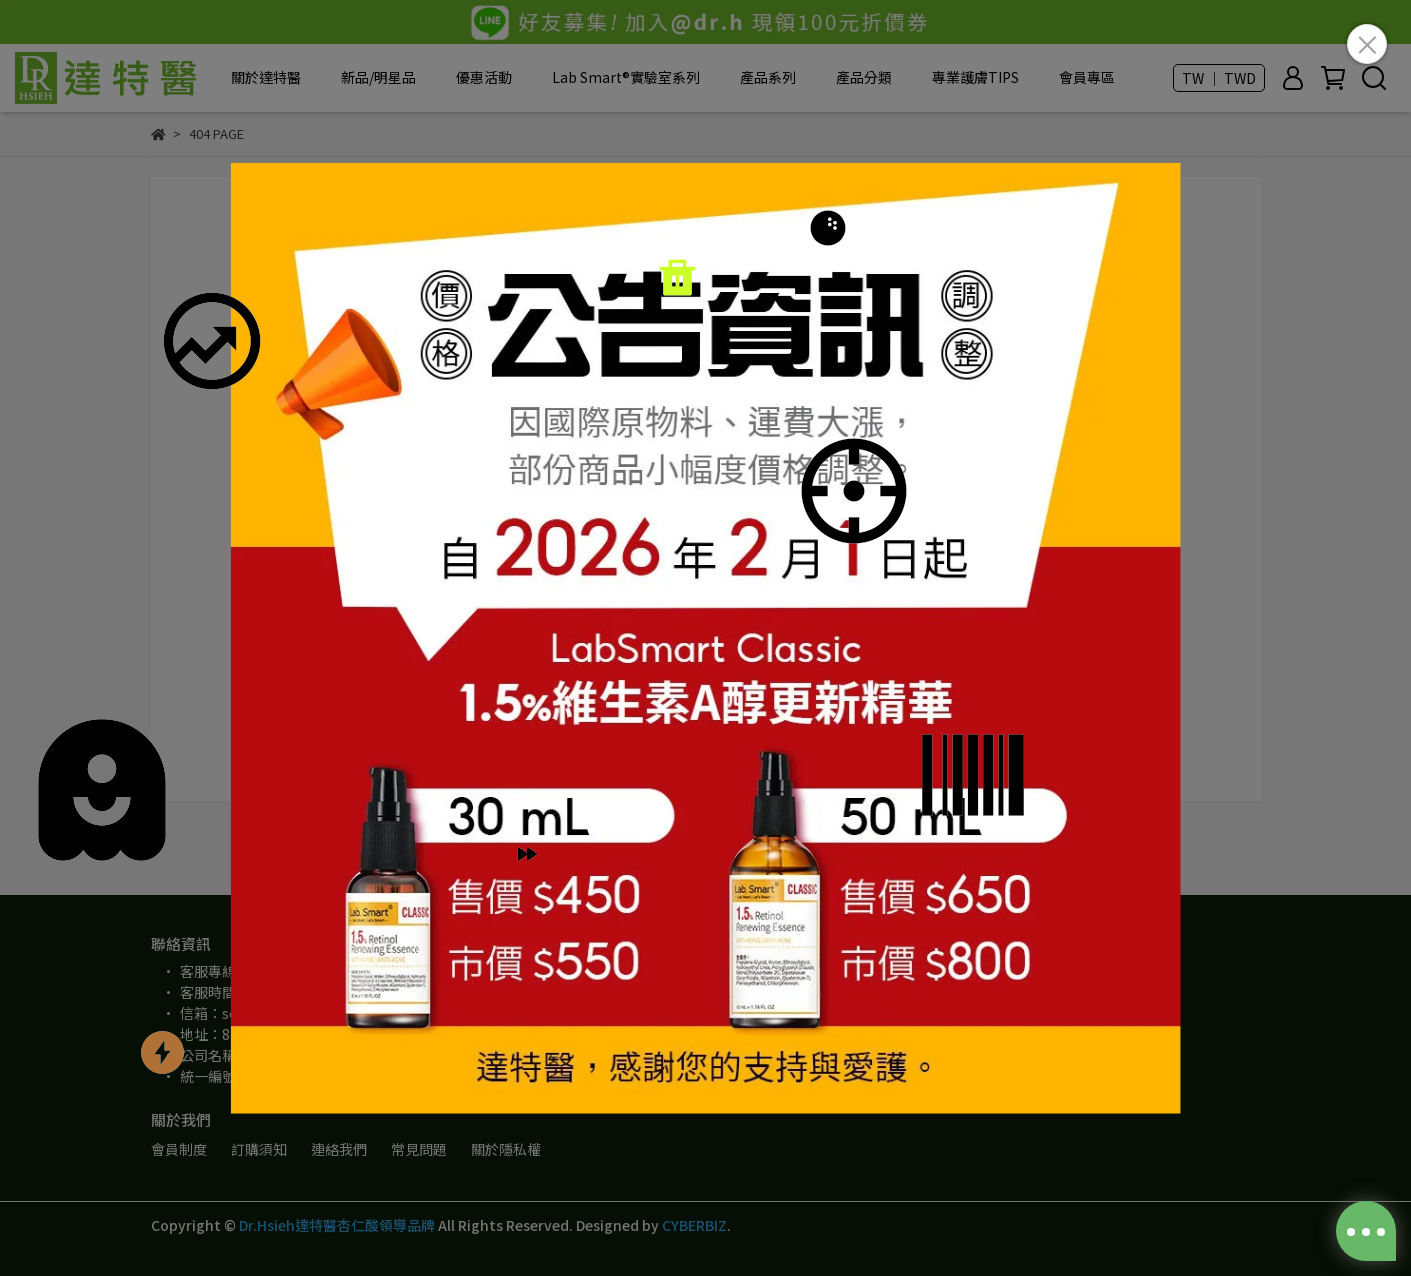  Describe the element at coordinates (527, 854) in the screenshot. I see `fast forward media playback` at that location.